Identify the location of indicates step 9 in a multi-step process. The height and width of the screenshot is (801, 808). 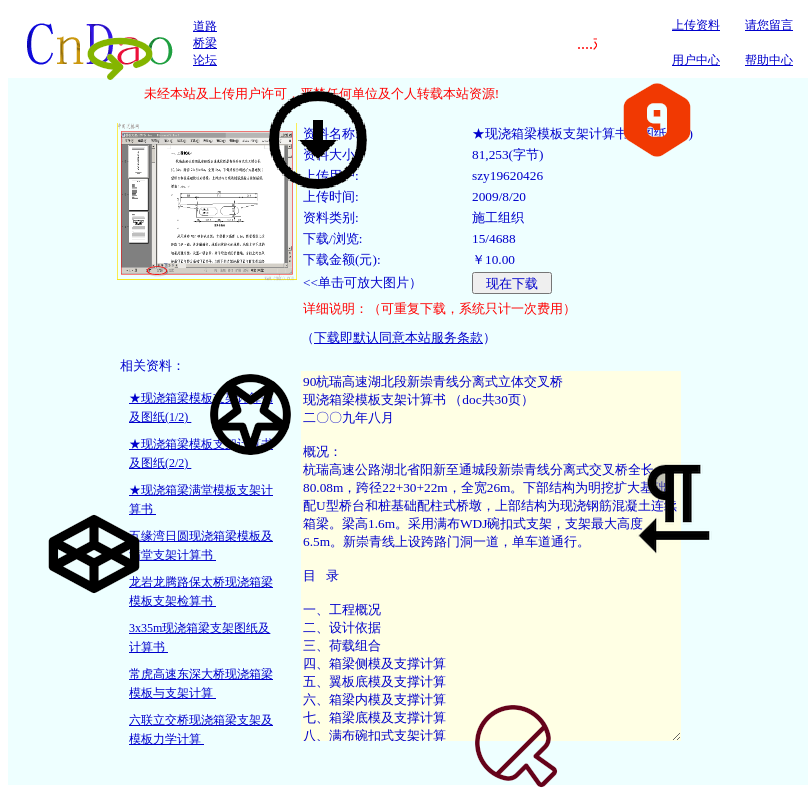
(657, 120).